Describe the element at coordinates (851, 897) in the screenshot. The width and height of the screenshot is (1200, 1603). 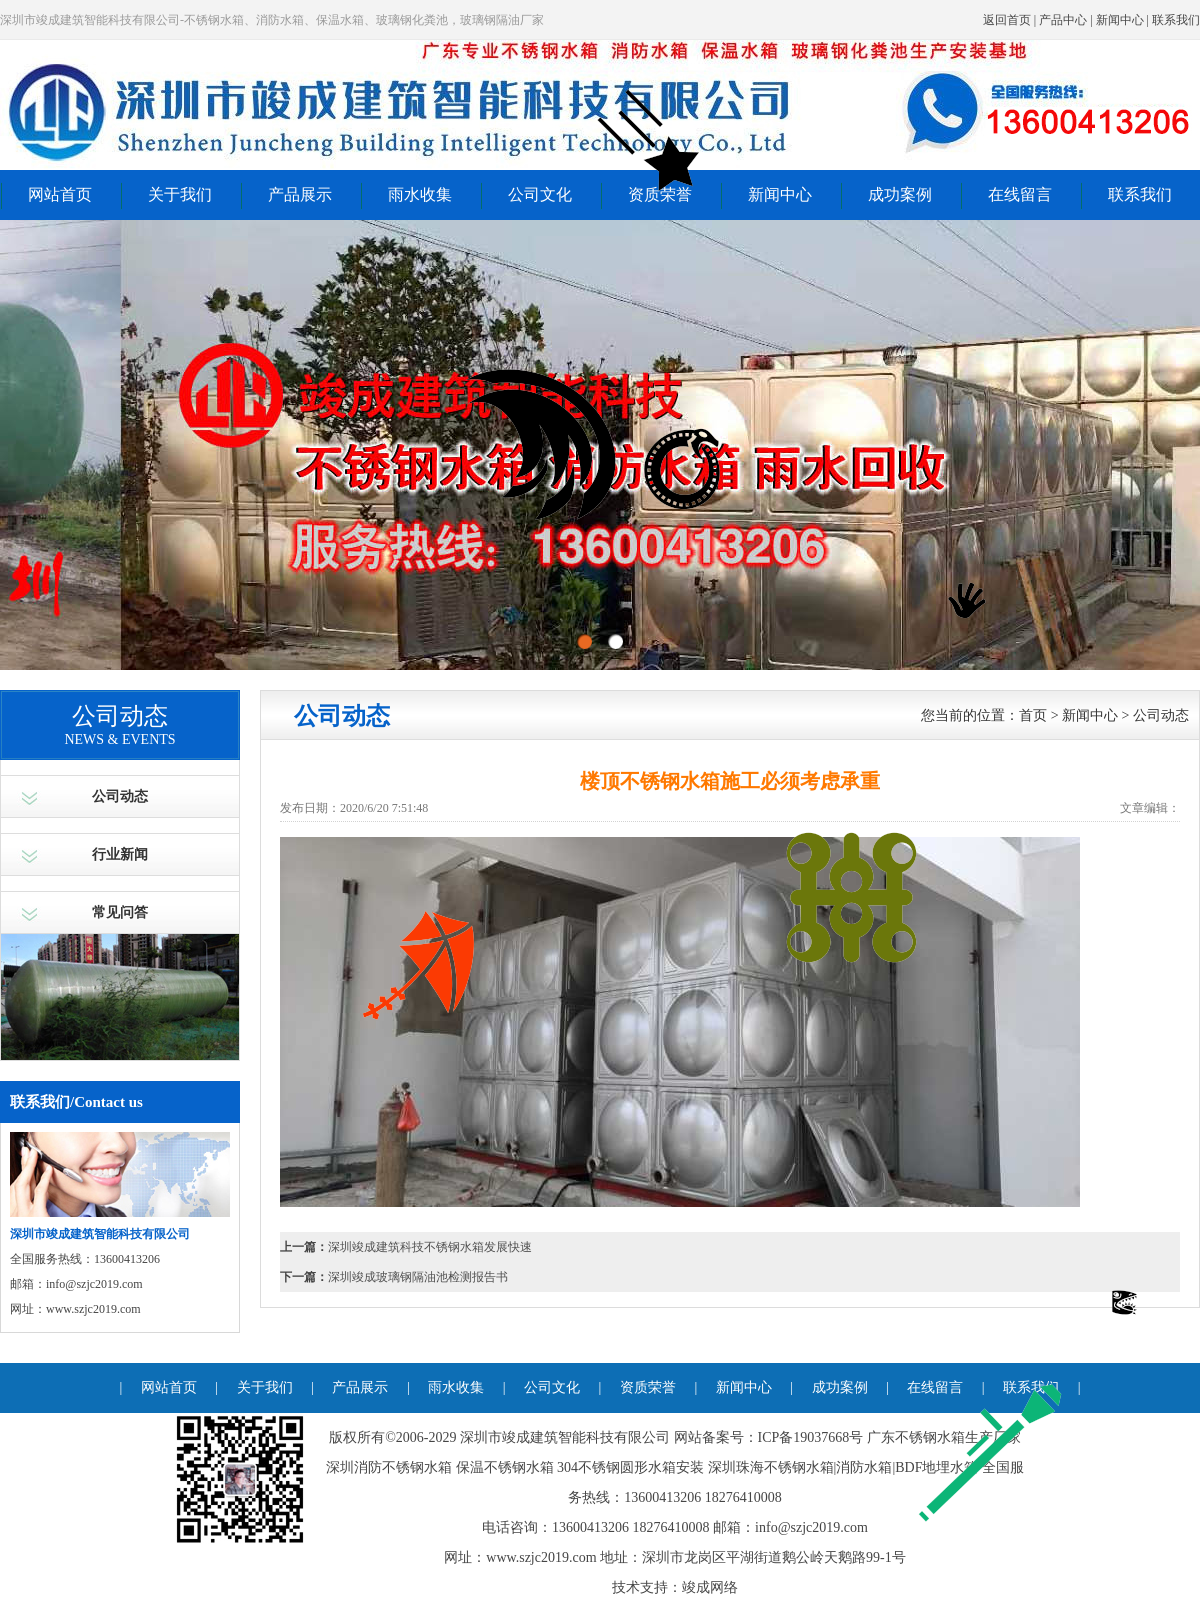
I see `access network or connection settings` at that location.